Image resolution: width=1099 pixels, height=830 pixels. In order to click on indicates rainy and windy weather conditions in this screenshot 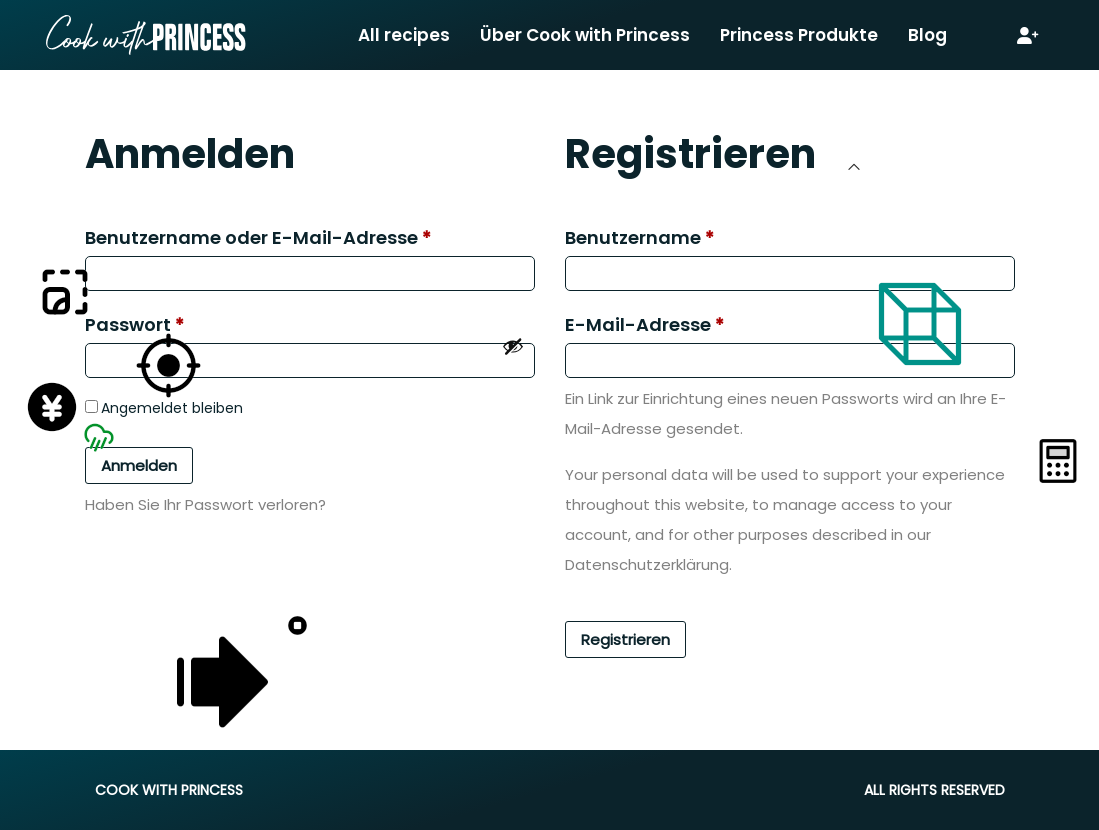, I will do `click(99, 437)`.